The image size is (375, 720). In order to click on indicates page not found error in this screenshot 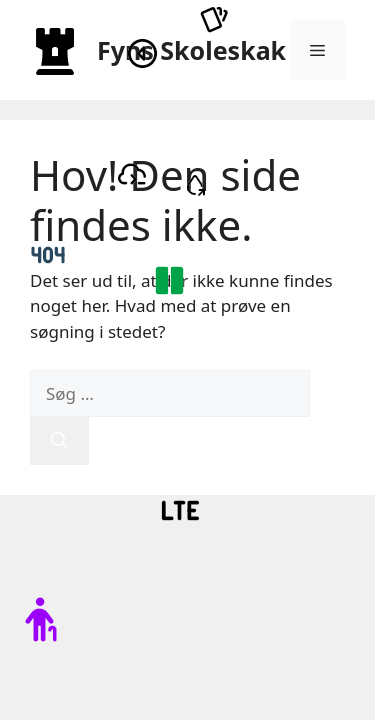, I will do `click(48, 255)`.